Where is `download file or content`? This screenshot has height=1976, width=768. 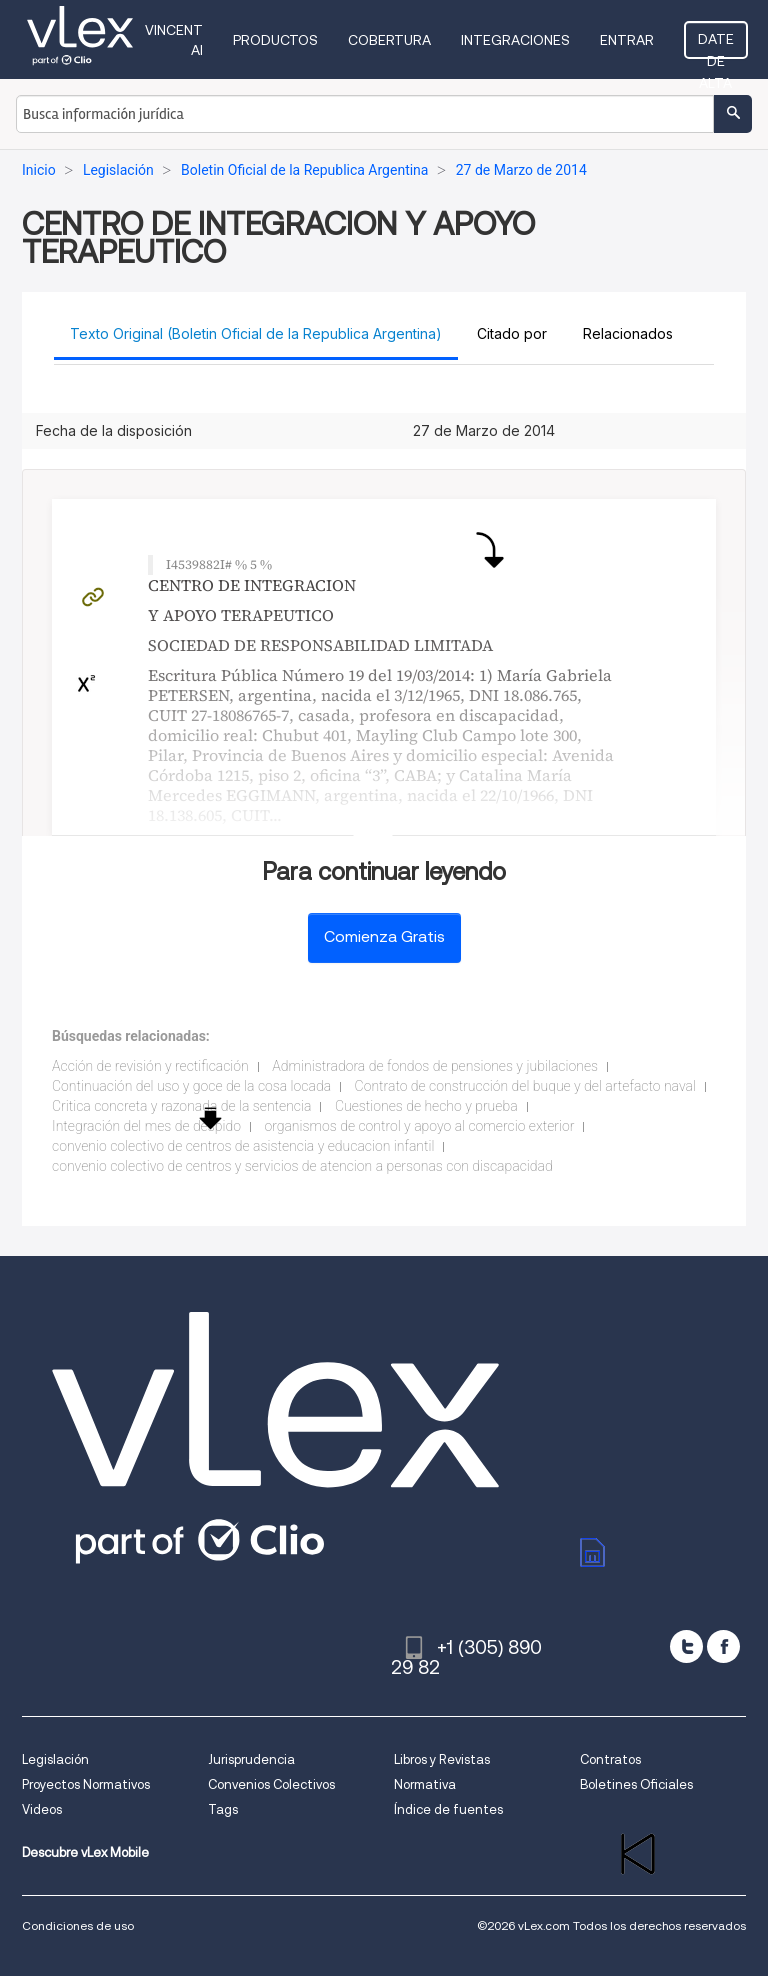
download file or content is located at coordinates (210, 1117).